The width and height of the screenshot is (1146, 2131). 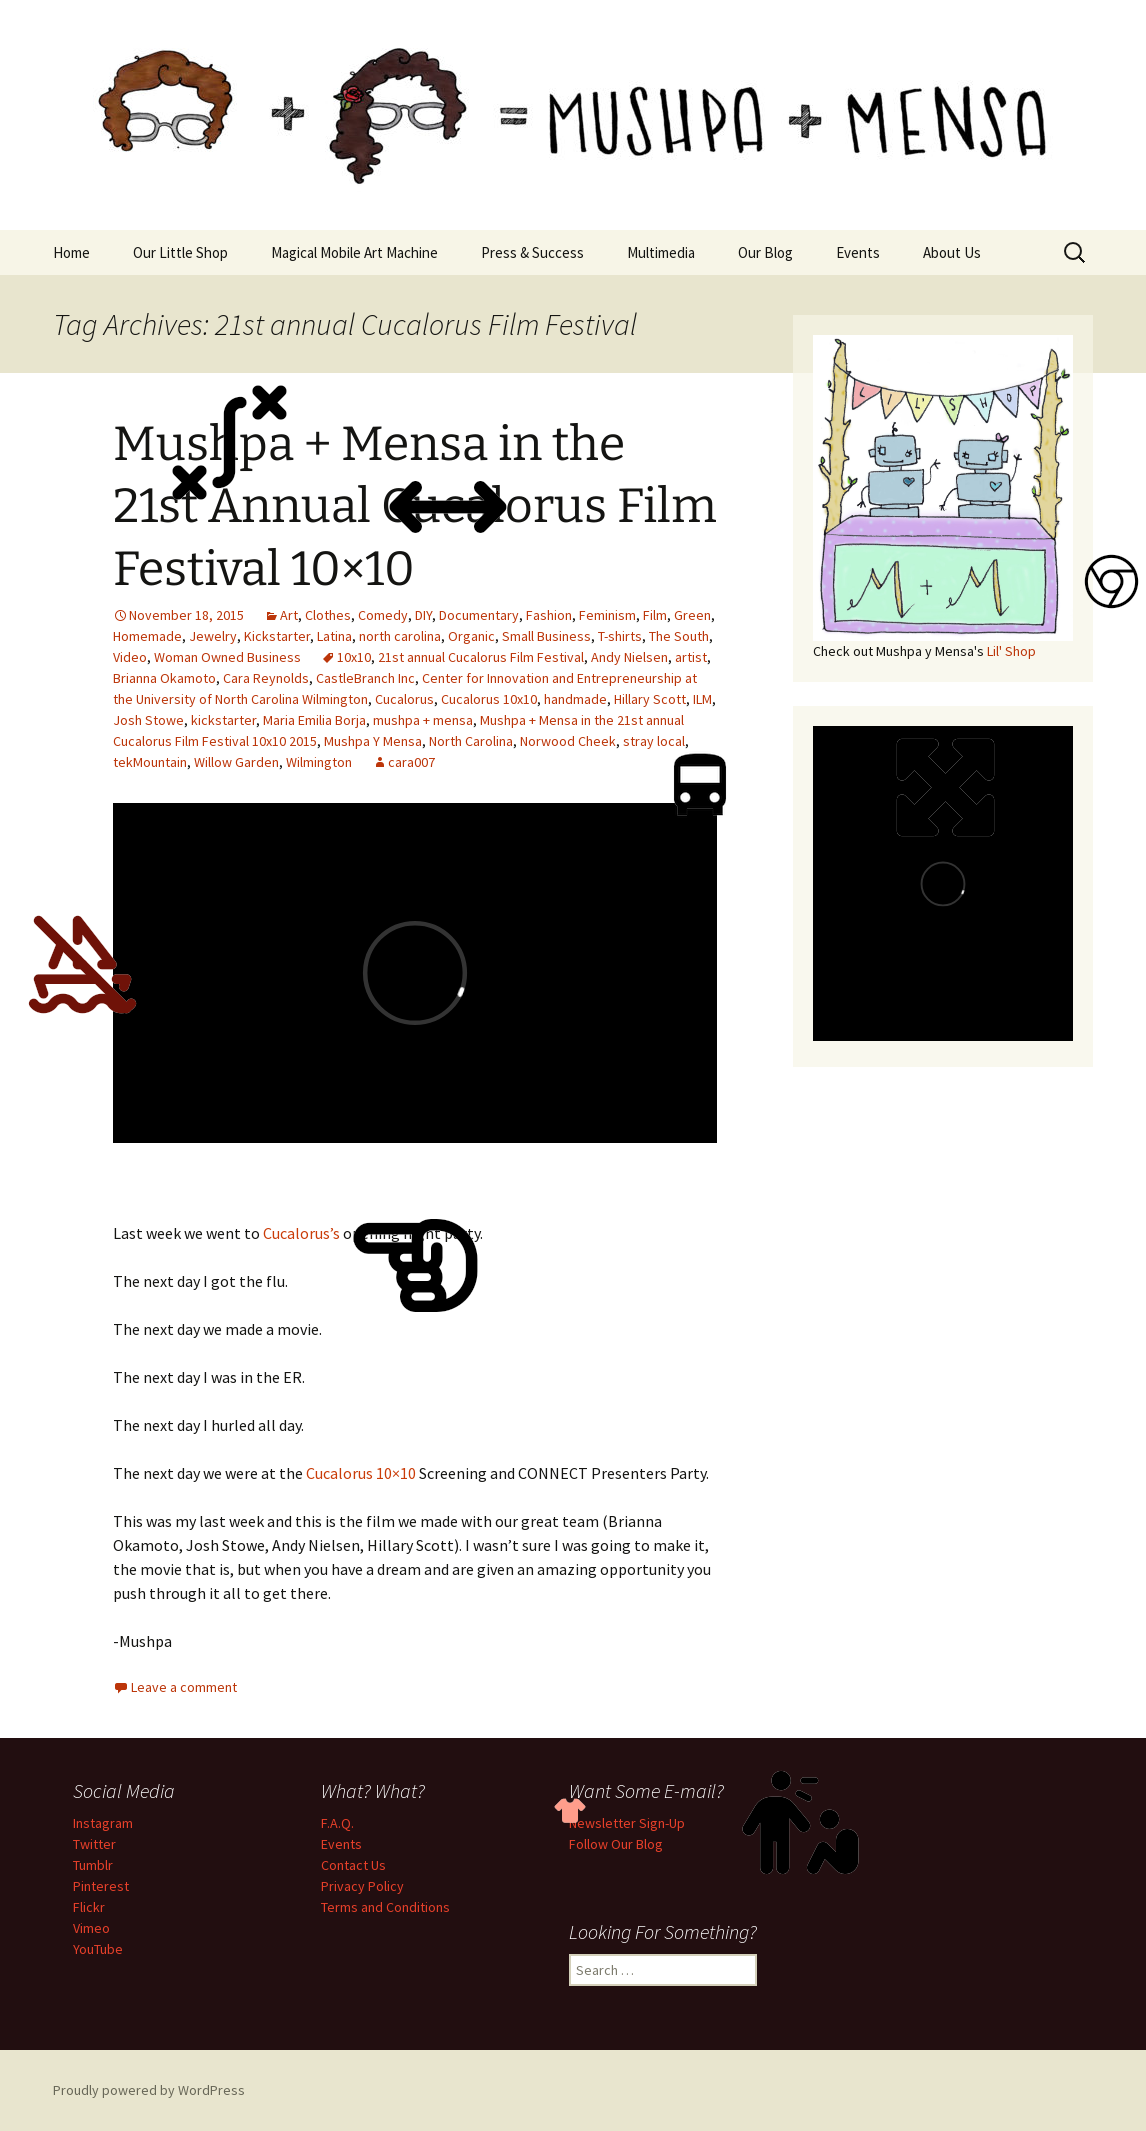 I want to click on adjust width or resize horizontally, so click(x=448, y=507).